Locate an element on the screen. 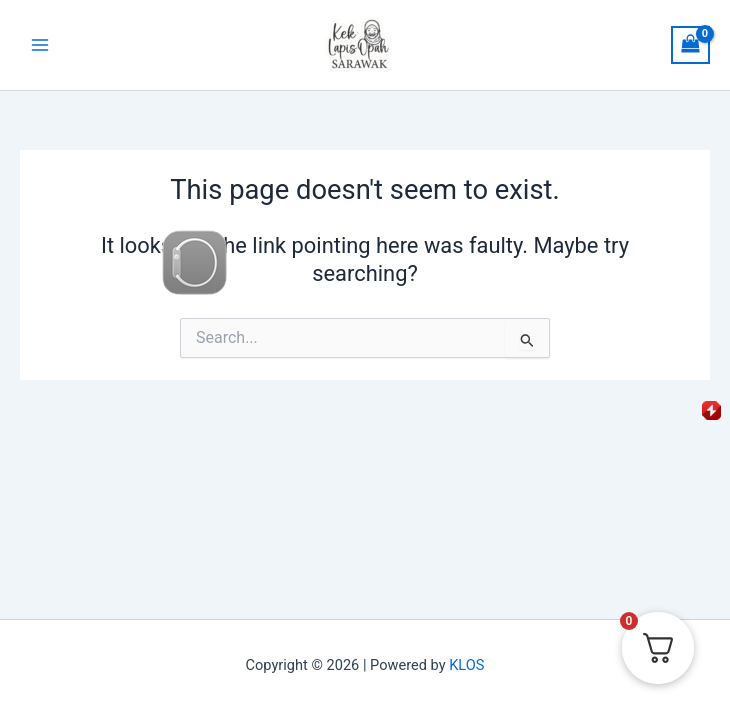 This screenshot has width=730, height=720. open the Apple Watch companion app is located at coordinates (194, 262).